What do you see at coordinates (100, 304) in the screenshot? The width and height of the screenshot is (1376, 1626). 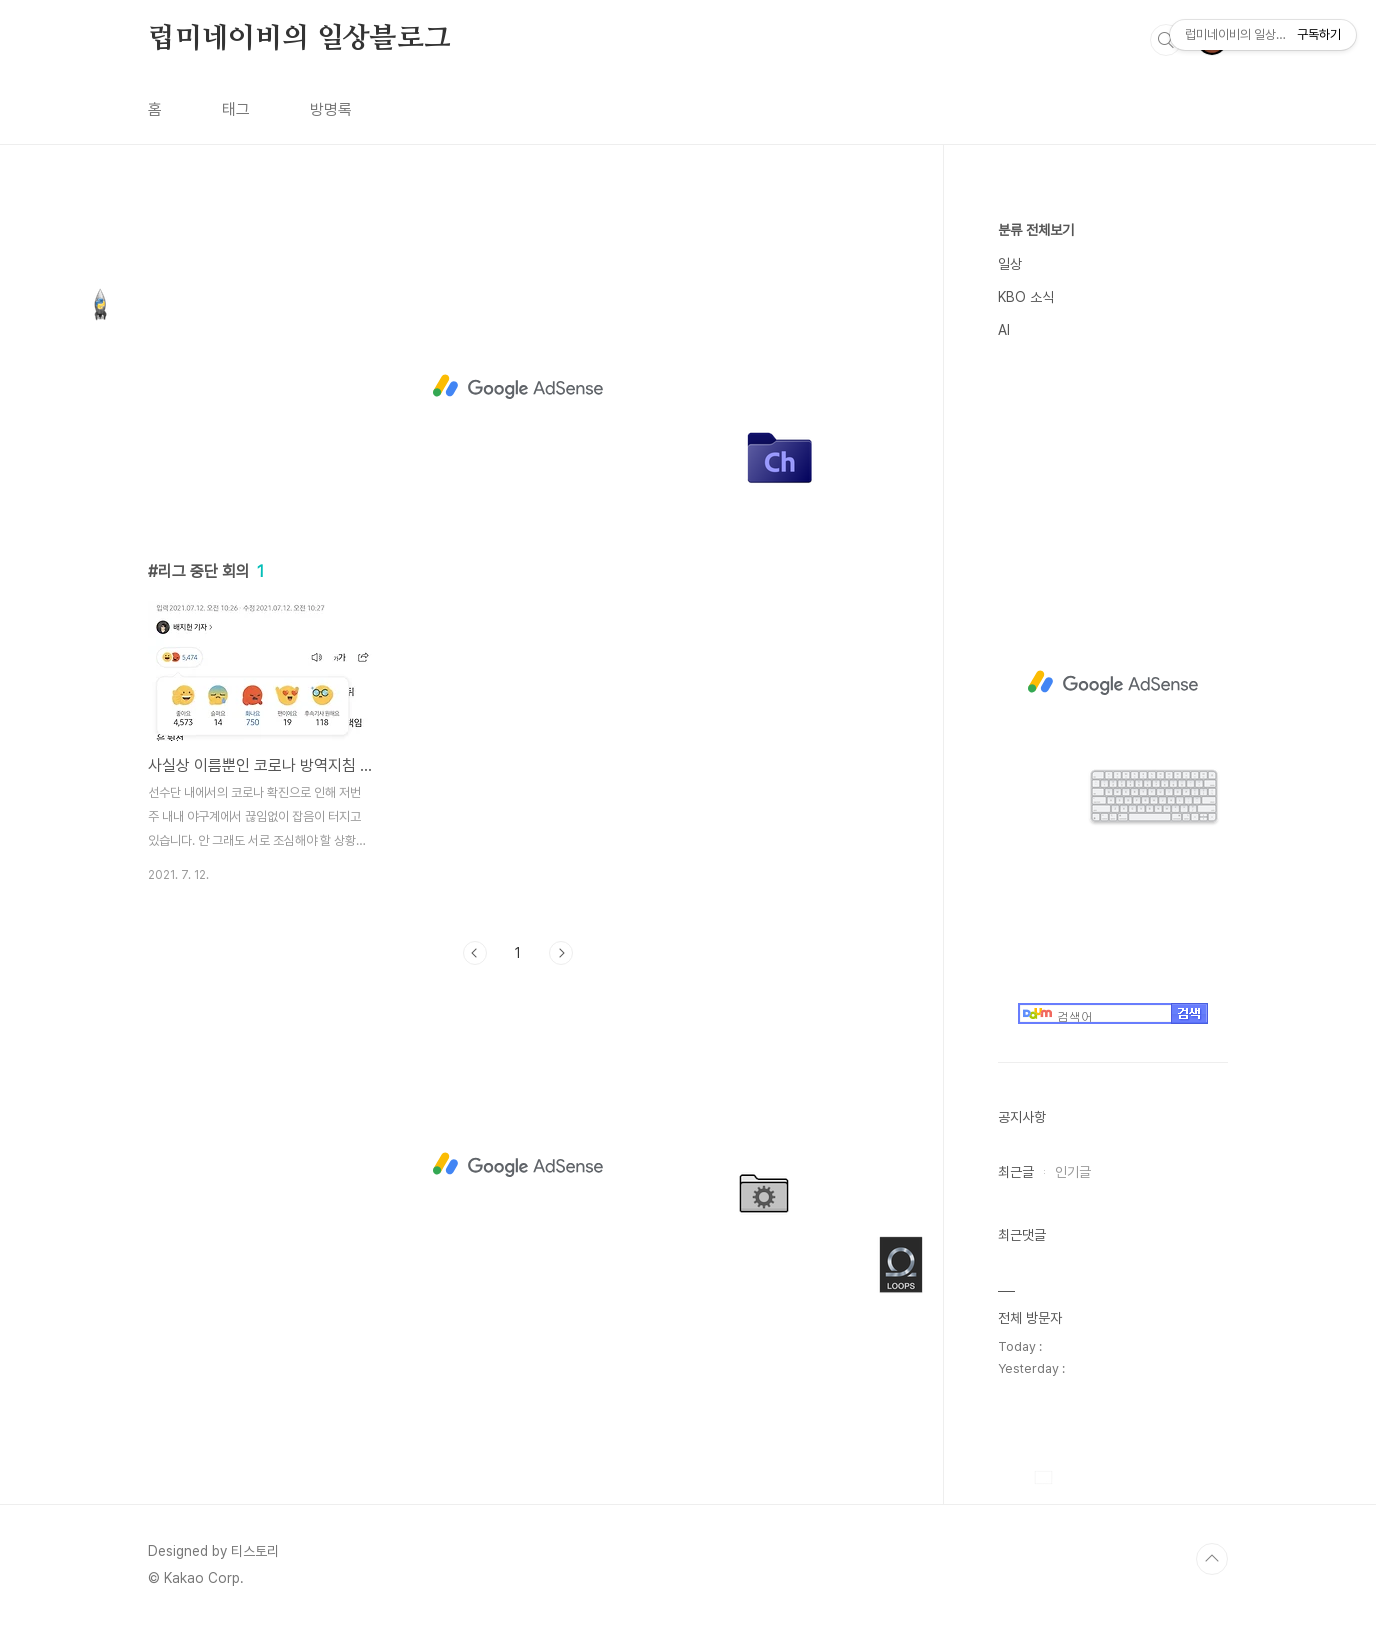 I see `launch python interpreter application` at bounding box center [100, 304].